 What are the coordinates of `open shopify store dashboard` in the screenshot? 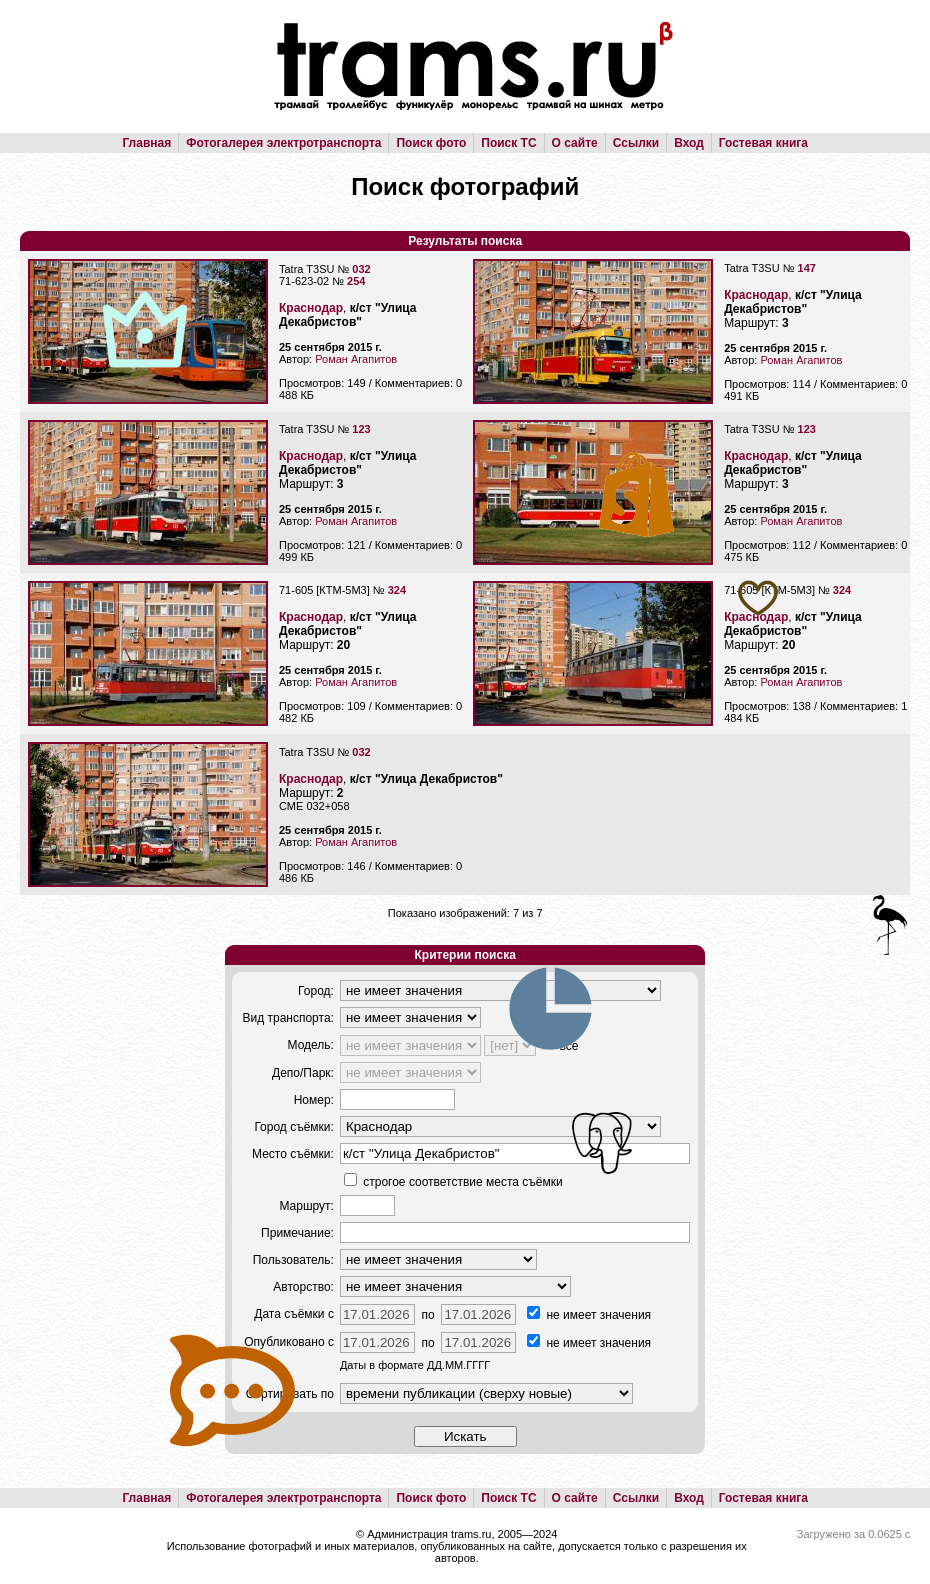 It's located at (636, 494).